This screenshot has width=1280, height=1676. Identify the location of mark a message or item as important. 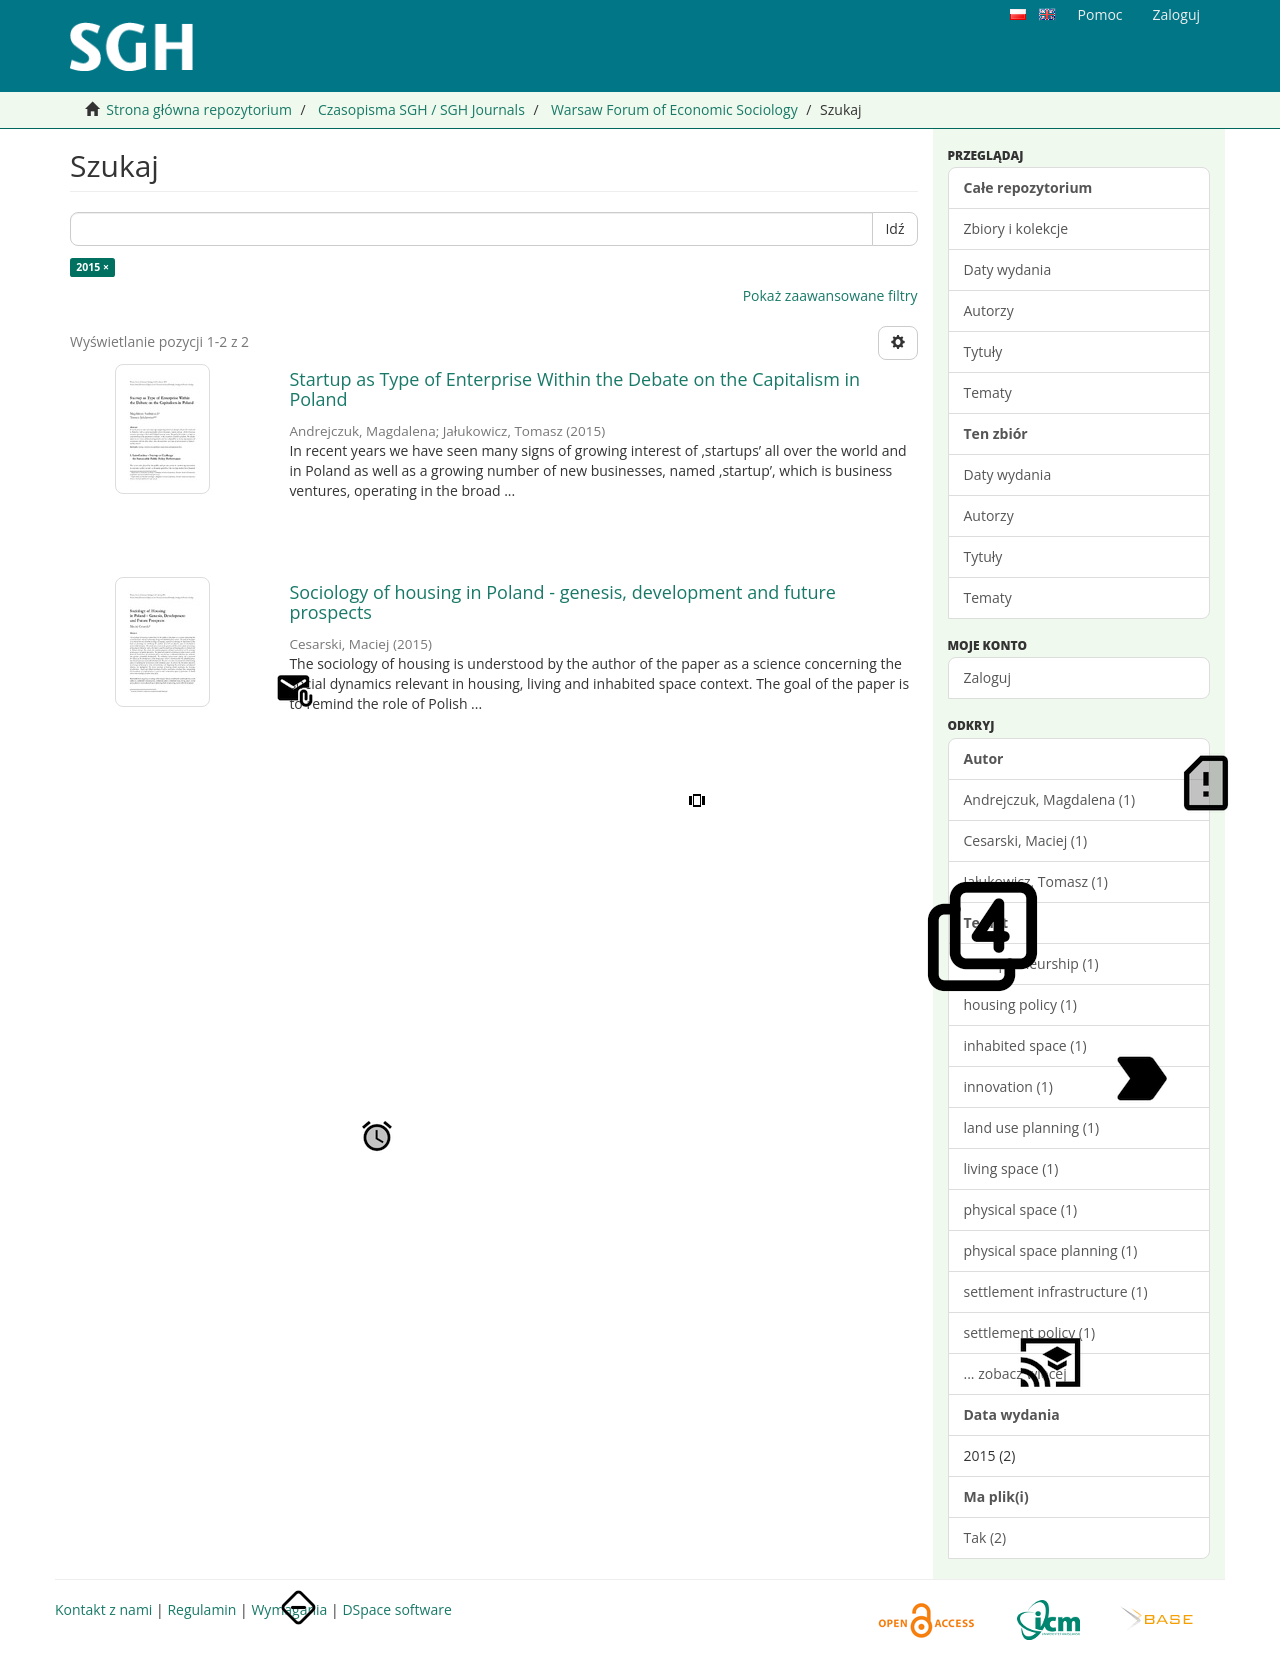
(1139, 1078).